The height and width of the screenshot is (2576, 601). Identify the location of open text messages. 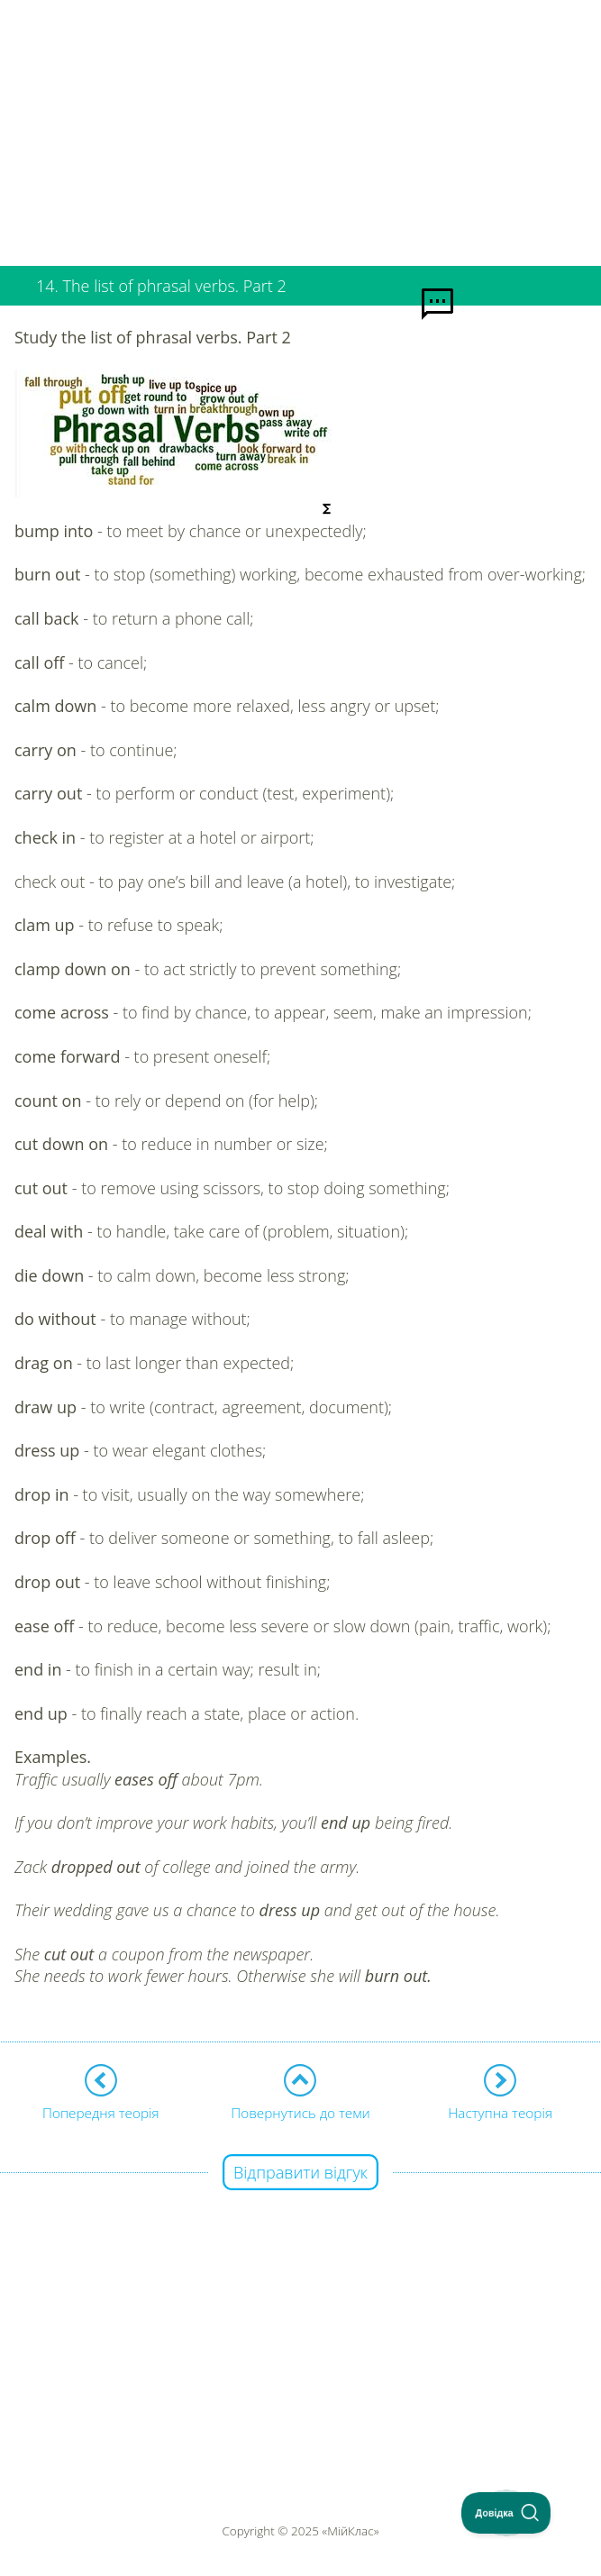
(437, 304).